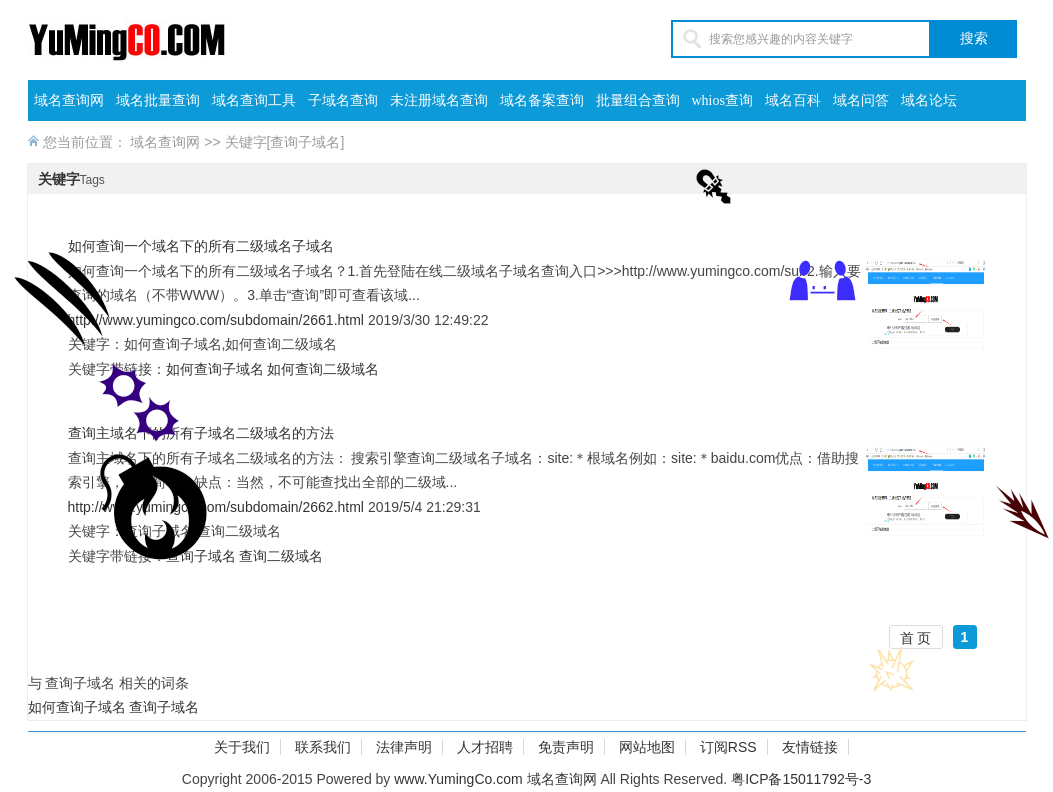 This screenshot has height=792, width=1053. Describe the element at coordinates (62, 299) in the screenshot. I see `indicates damage or attack action in a game` at that location.